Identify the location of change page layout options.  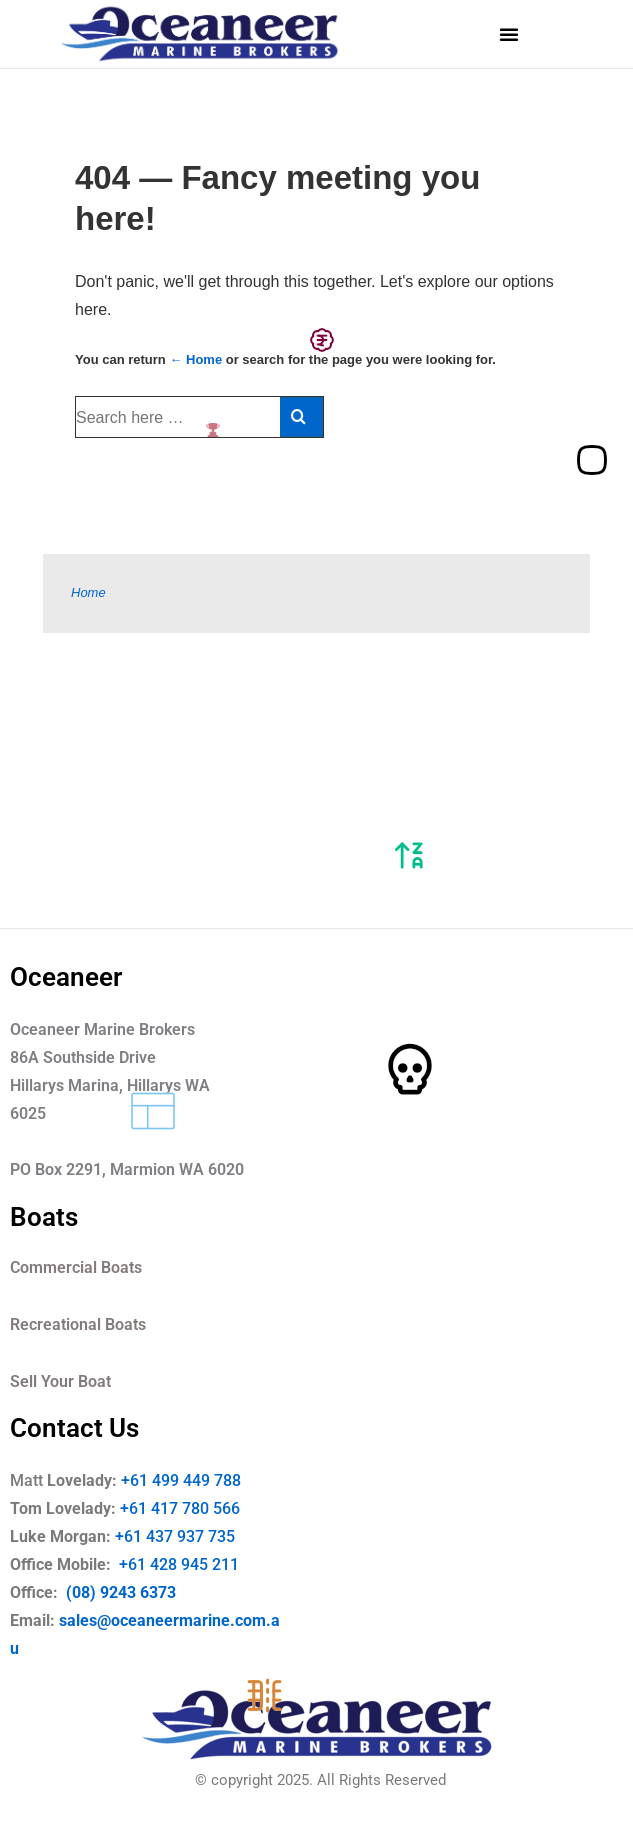
(153, 1111).